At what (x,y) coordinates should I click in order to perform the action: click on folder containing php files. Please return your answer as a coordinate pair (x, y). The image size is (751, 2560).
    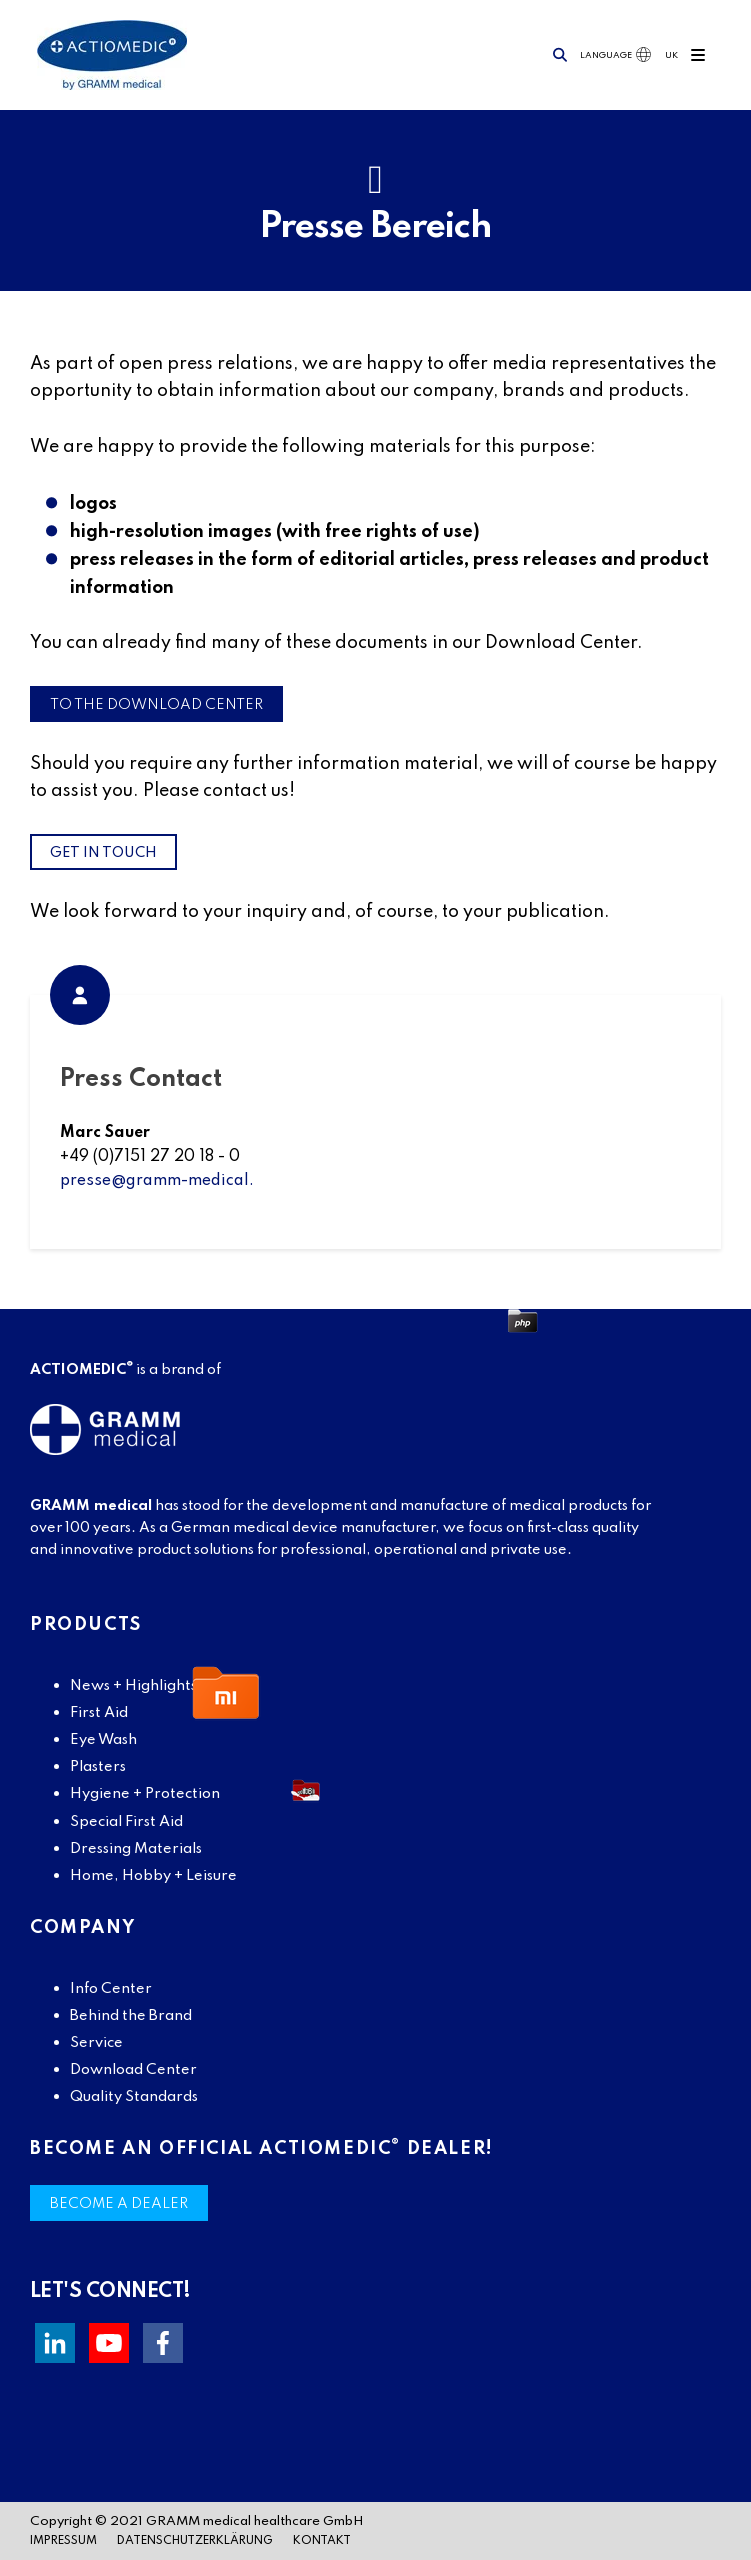
    Looking at the image, I should click on (522, 1321).